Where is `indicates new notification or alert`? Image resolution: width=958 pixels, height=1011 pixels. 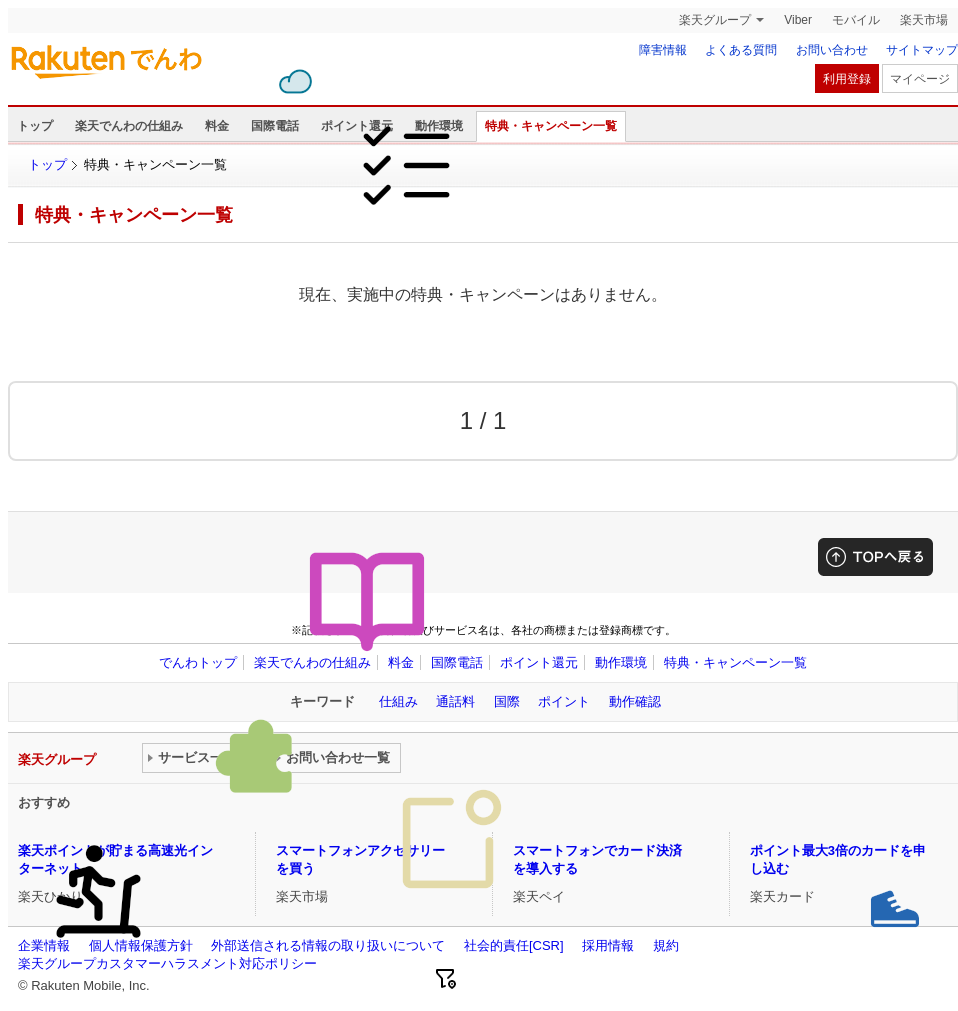
indicates new notification or alert is located at coordinates (450, 841).